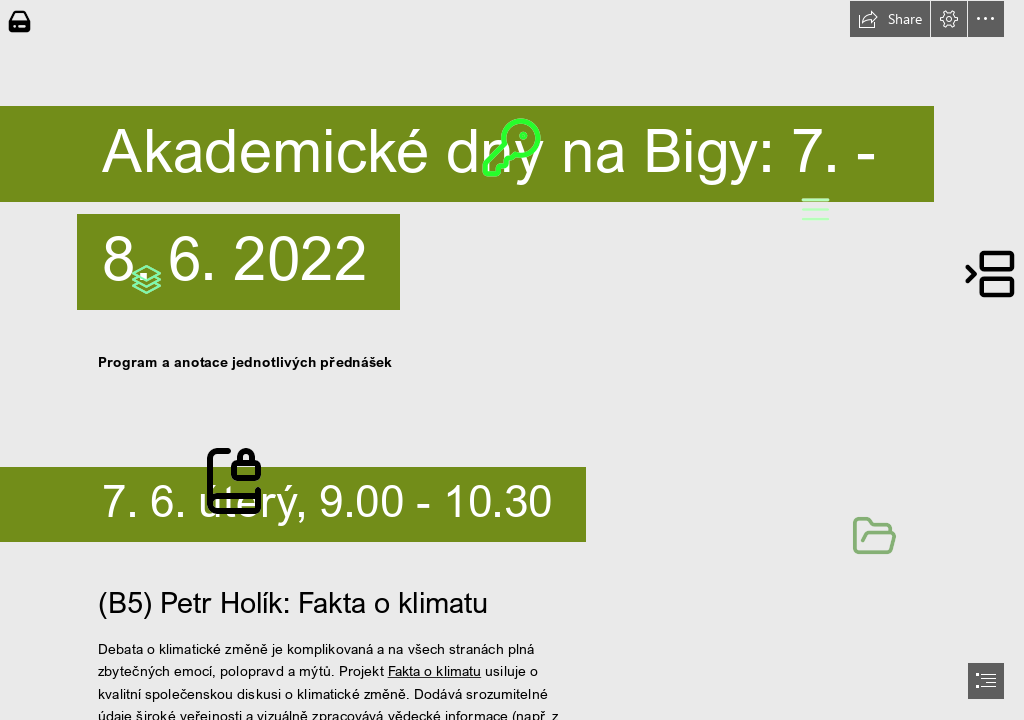 The height and width of the screenshot is (720, 1024). Describe the element at coordinates (991, 274) in the screenshot. I see `insert element at the beginning of a list` at that location.